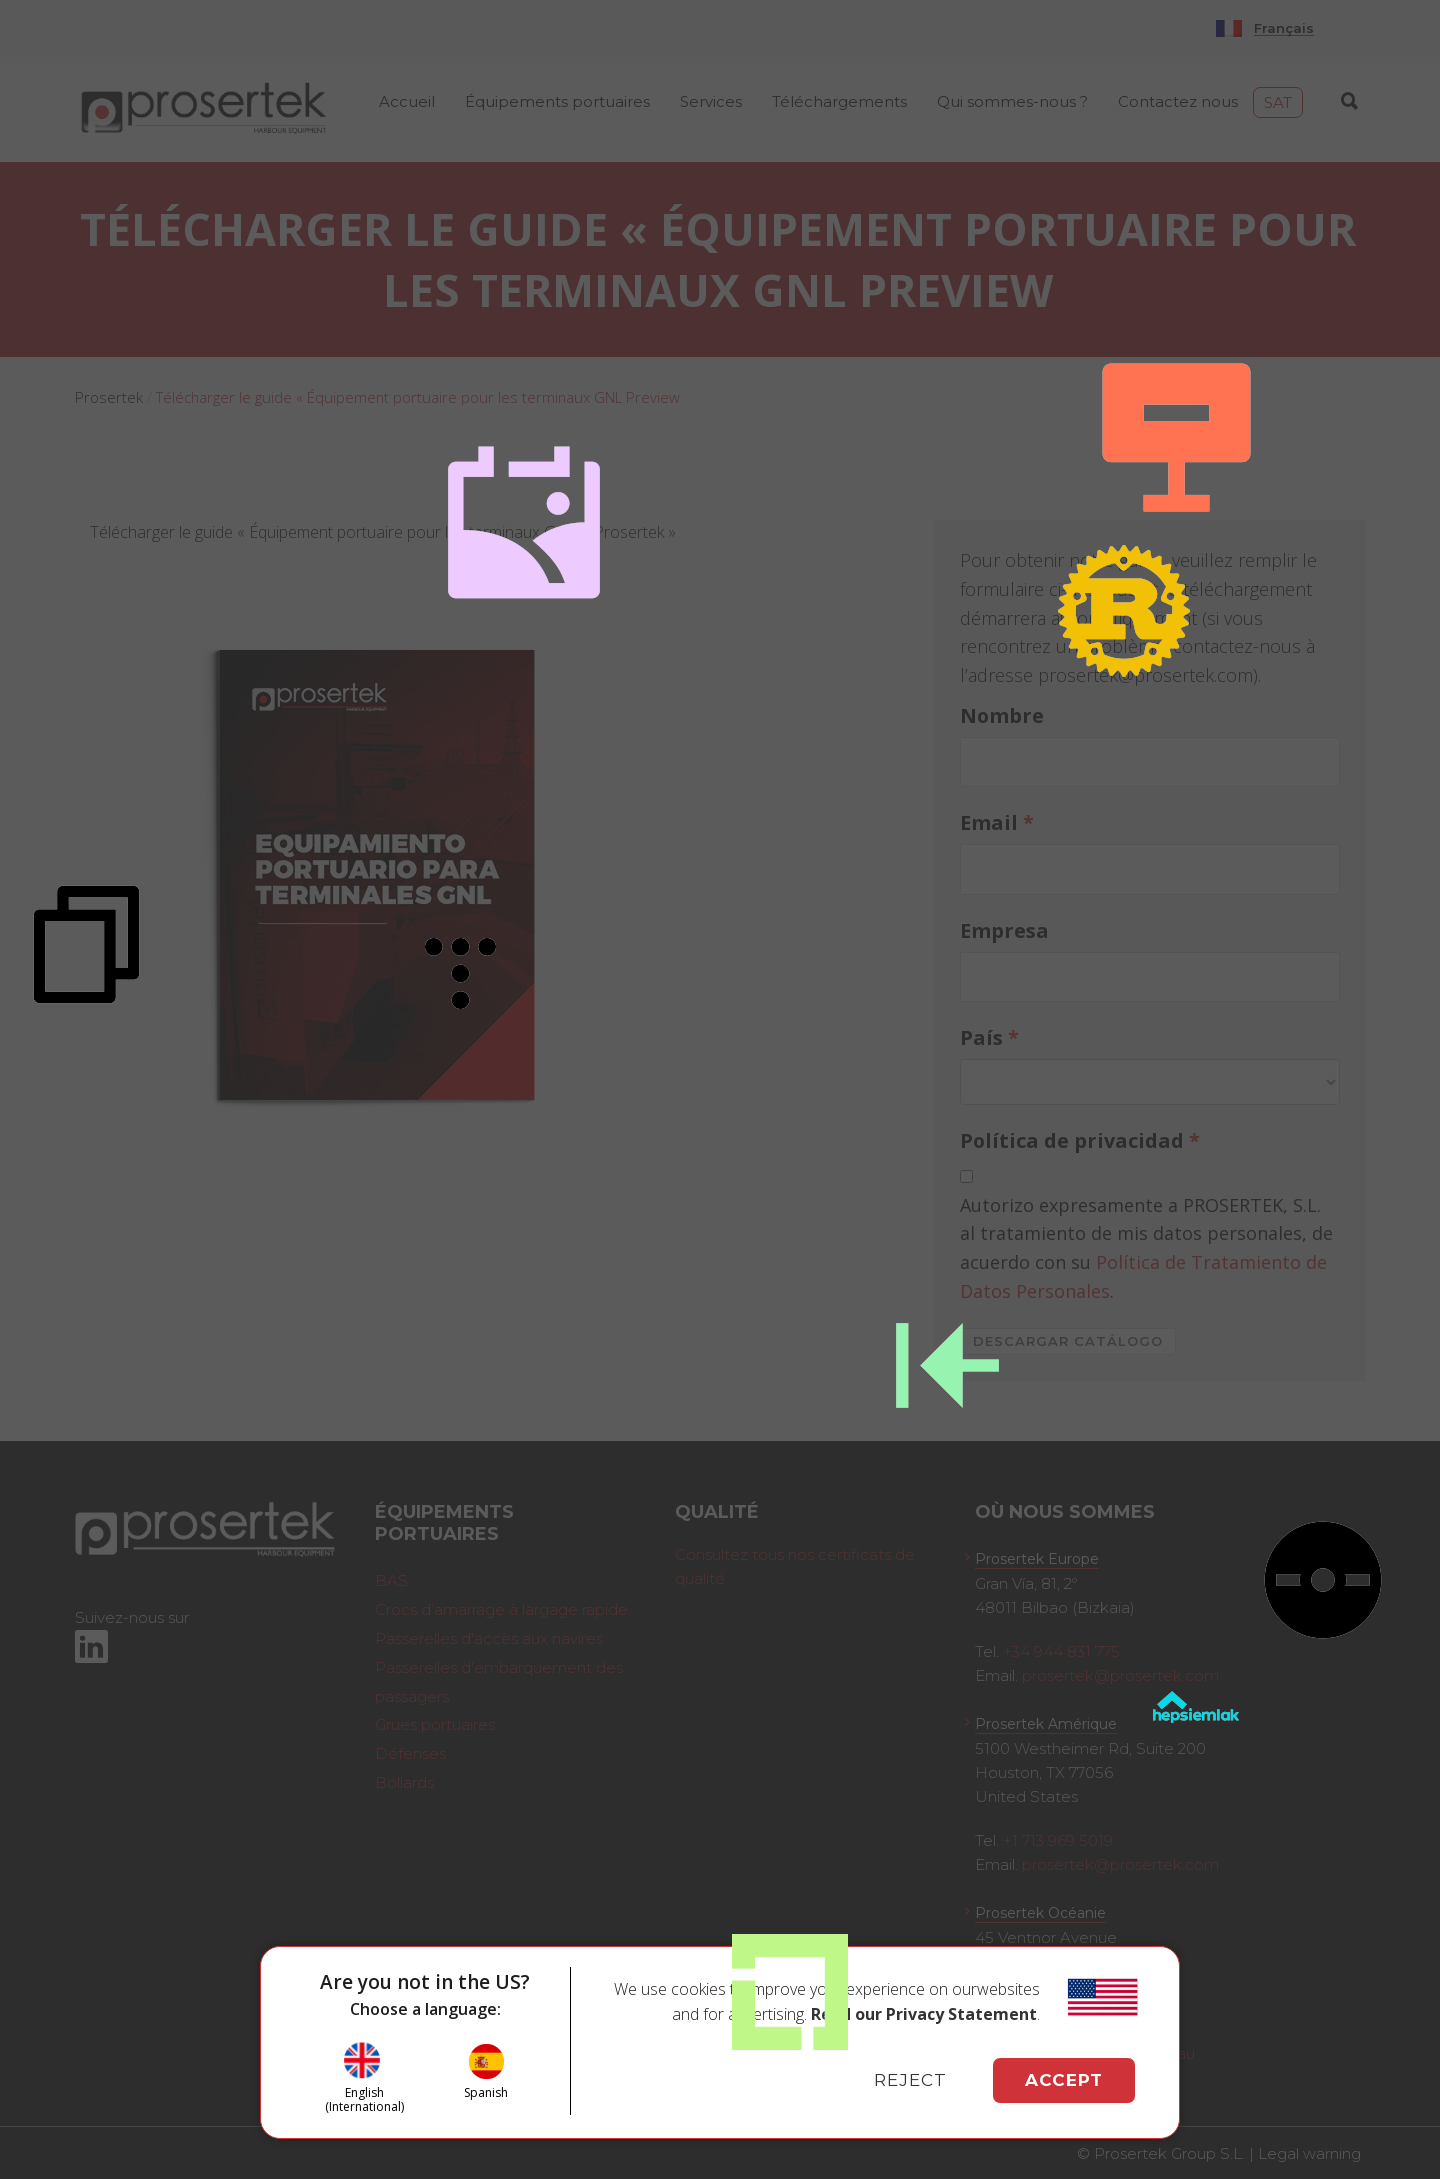 Image resolution: width=1440 pixels, height=2179 pixels. Describe the element at coordinates (86, 944) in the screenshot. I see `copy file to clipboard` at that location.